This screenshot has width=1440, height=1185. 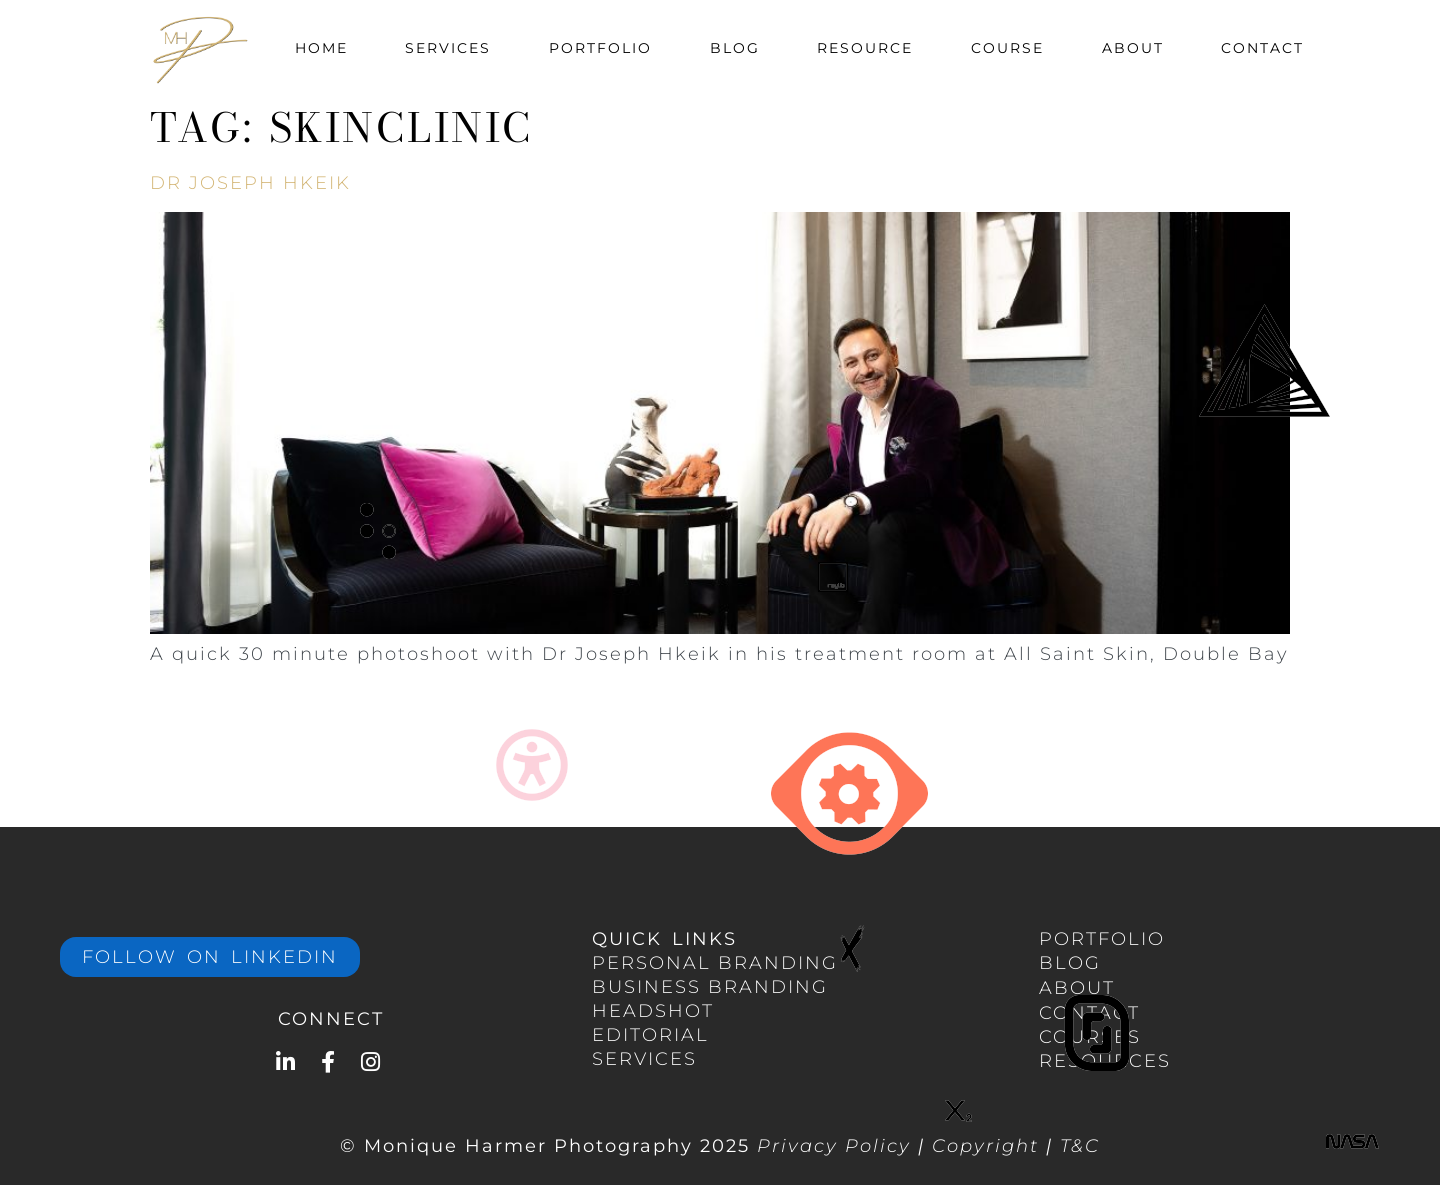 What do you see at coordinates (1264, 360) in the screenshot?
I see `open KNIME analytics platform` at bounding box center [1264, 360].